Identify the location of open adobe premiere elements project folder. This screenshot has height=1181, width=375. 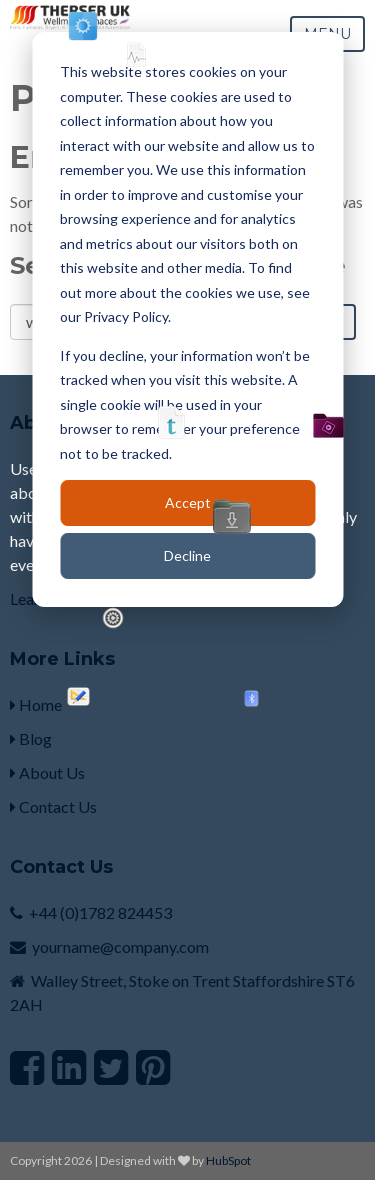
(328, 426).